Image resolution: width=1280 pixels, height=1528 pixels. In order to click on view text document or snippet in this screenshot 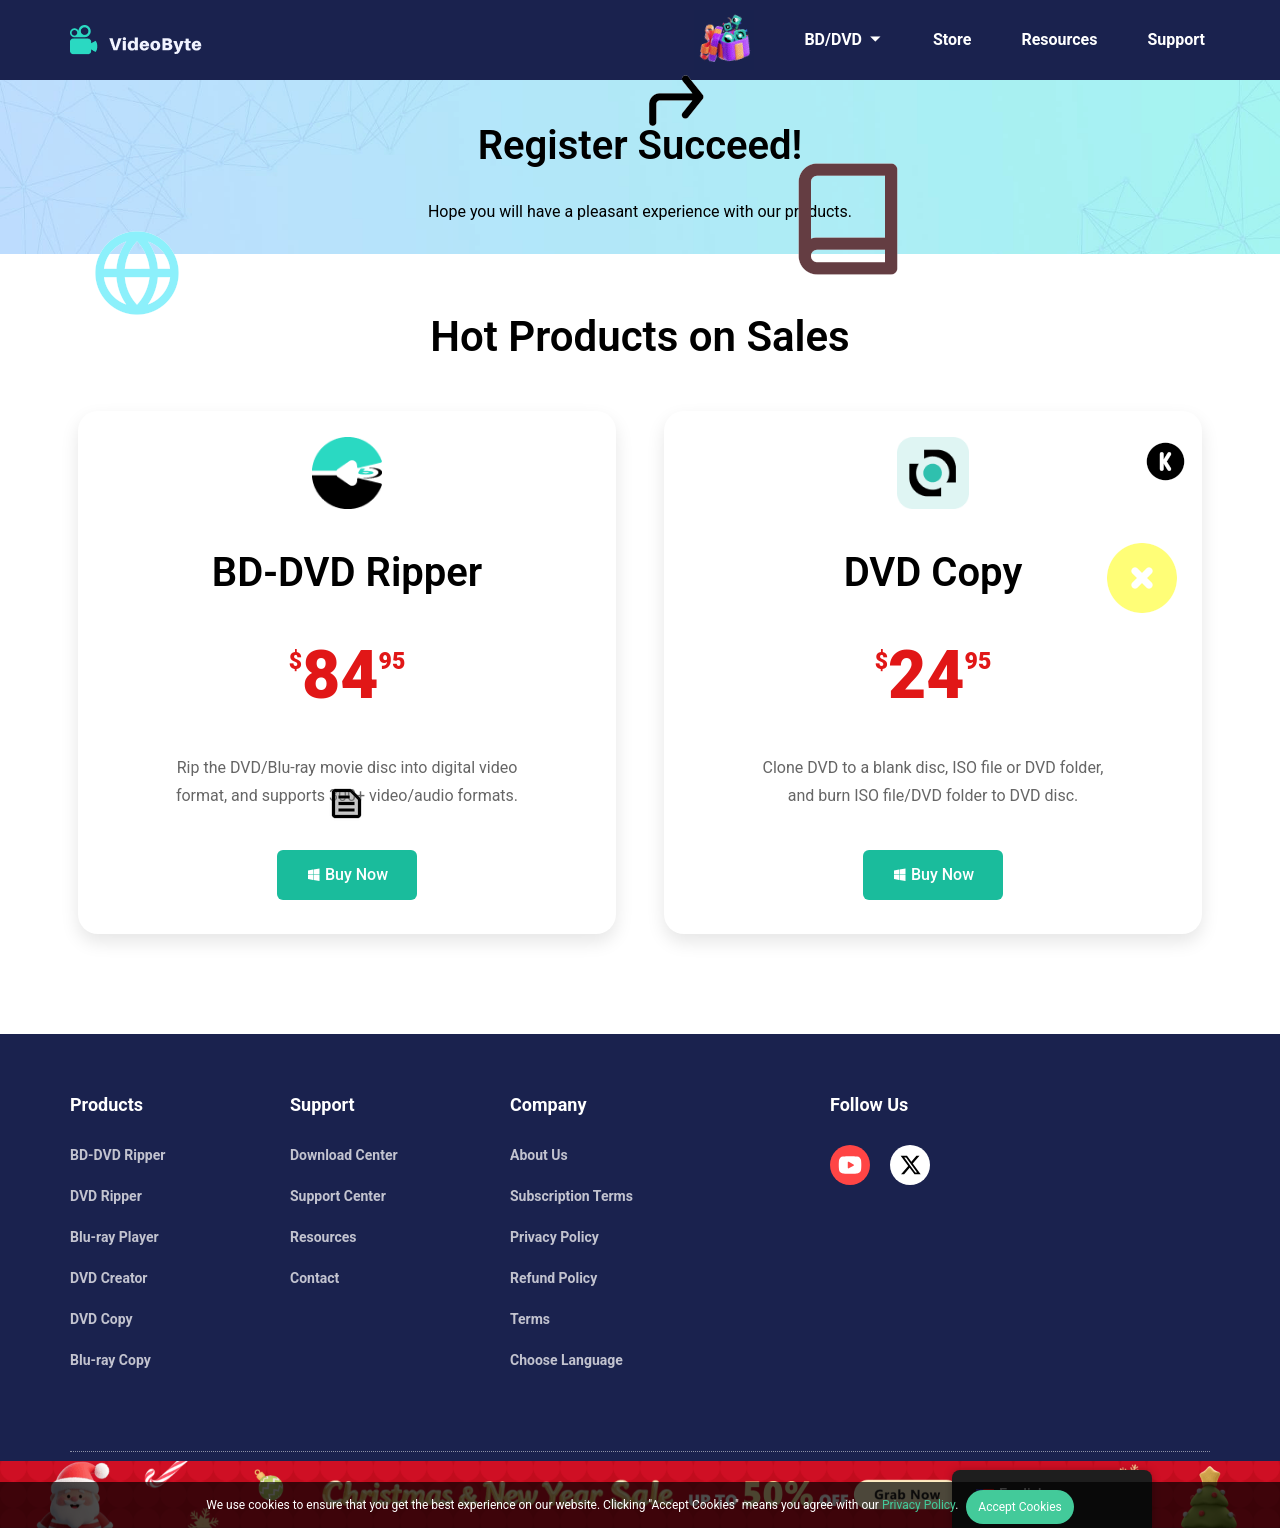, I will do `click(346, 803)`.